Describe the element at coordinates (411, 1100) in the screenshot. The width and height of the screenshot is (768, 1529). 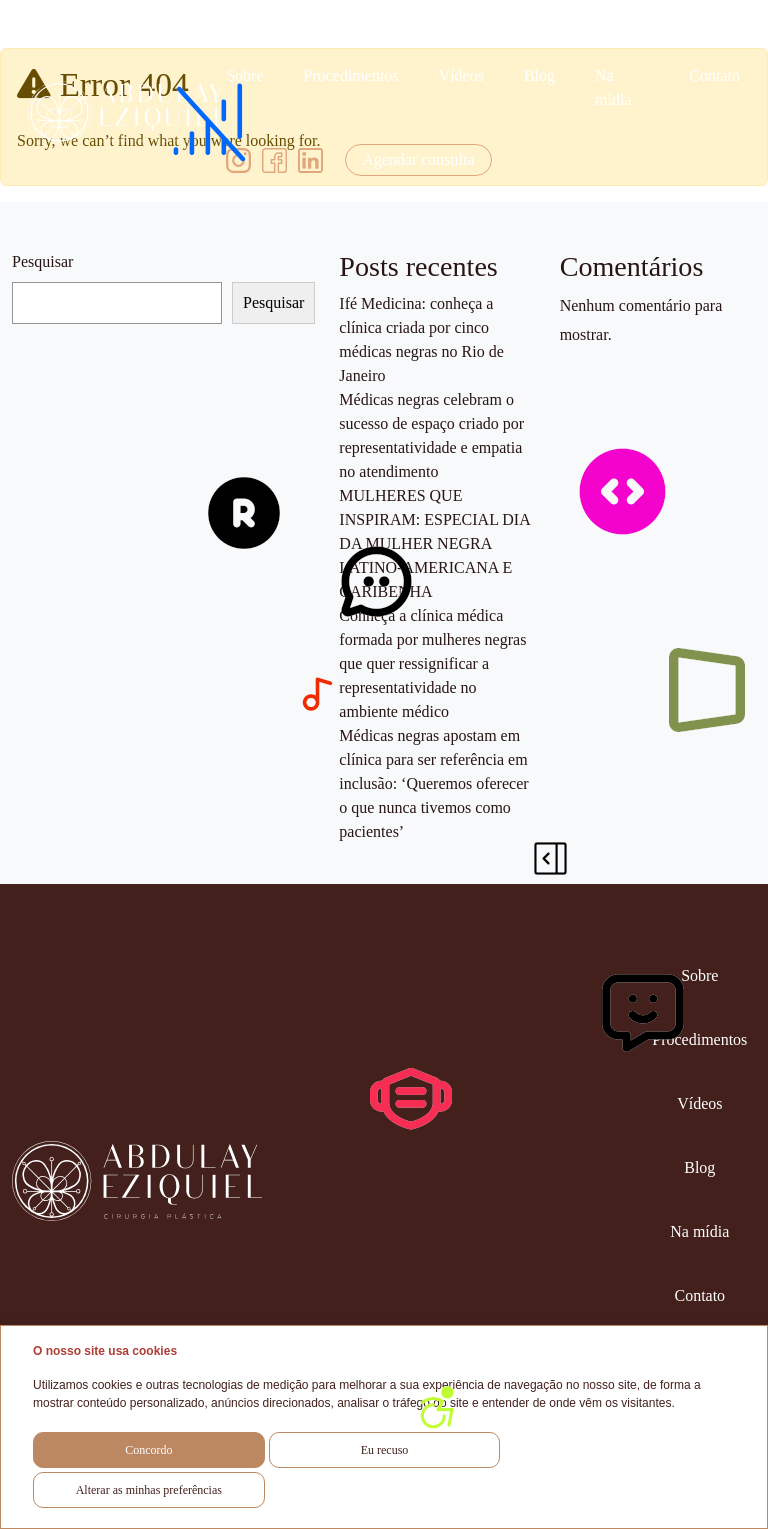
I see `indicates mask required or health safety guidelines` at that location.